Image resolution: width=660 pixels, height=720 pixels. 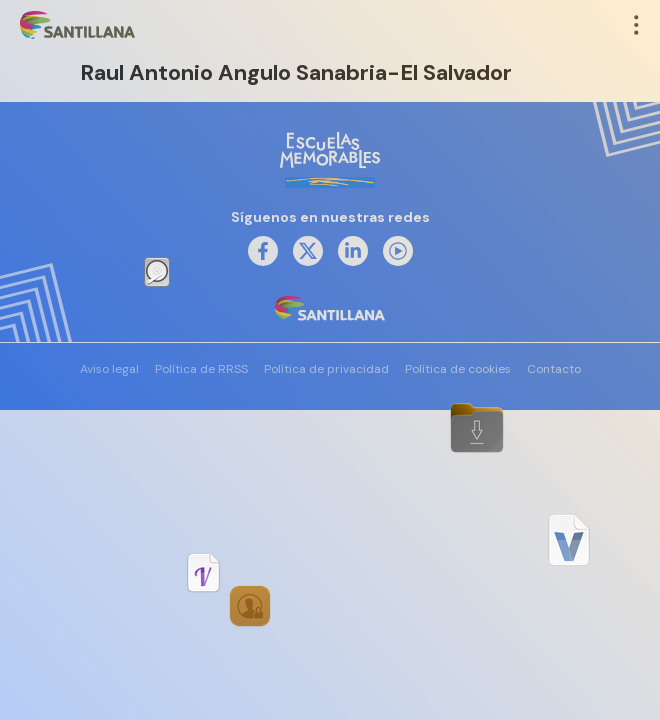 I want to click on open gnome disk utility application, so click(x=157, y=272).